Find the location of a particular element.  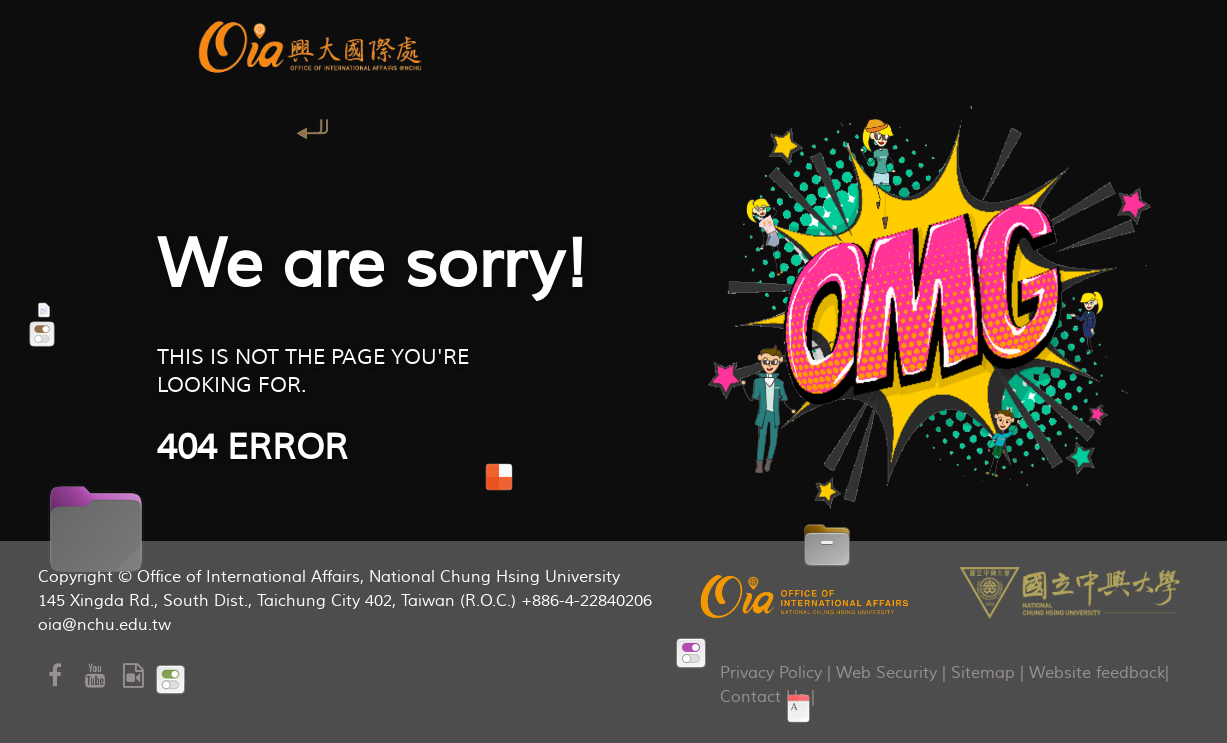

open desktop preferences or settings is located at coordinates (170, 679).